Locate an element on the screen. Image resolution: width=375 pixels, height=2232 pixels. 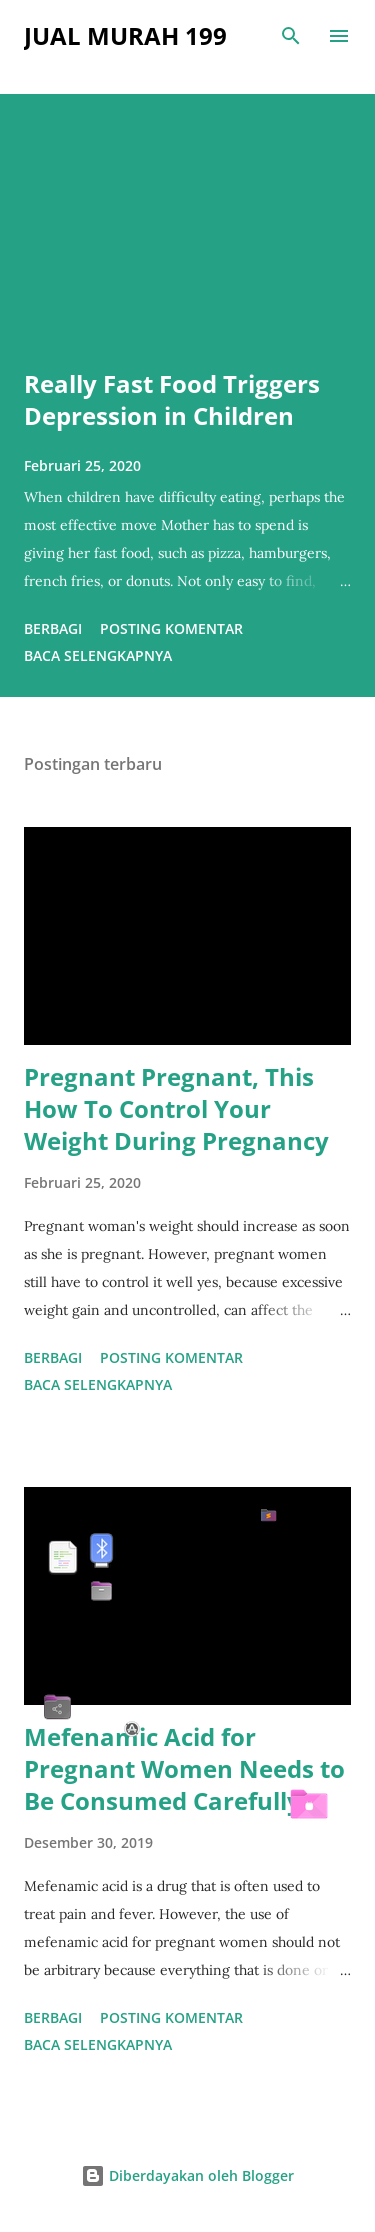
cobol source code file is located at coordinates (63, 1557).